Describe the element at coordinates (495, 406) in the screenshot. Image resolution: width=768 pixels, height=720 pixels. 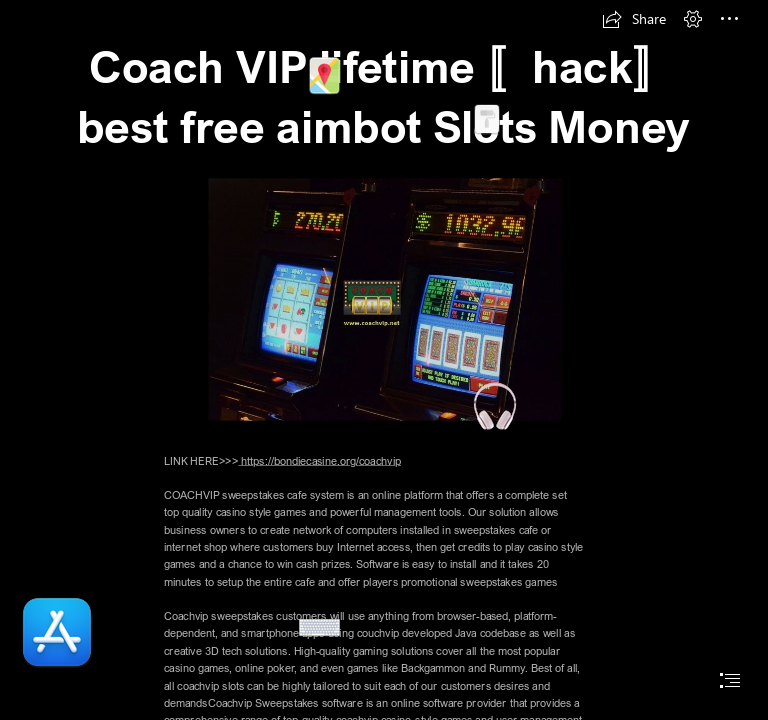
I see `bluetooth headphones connected` at that location.